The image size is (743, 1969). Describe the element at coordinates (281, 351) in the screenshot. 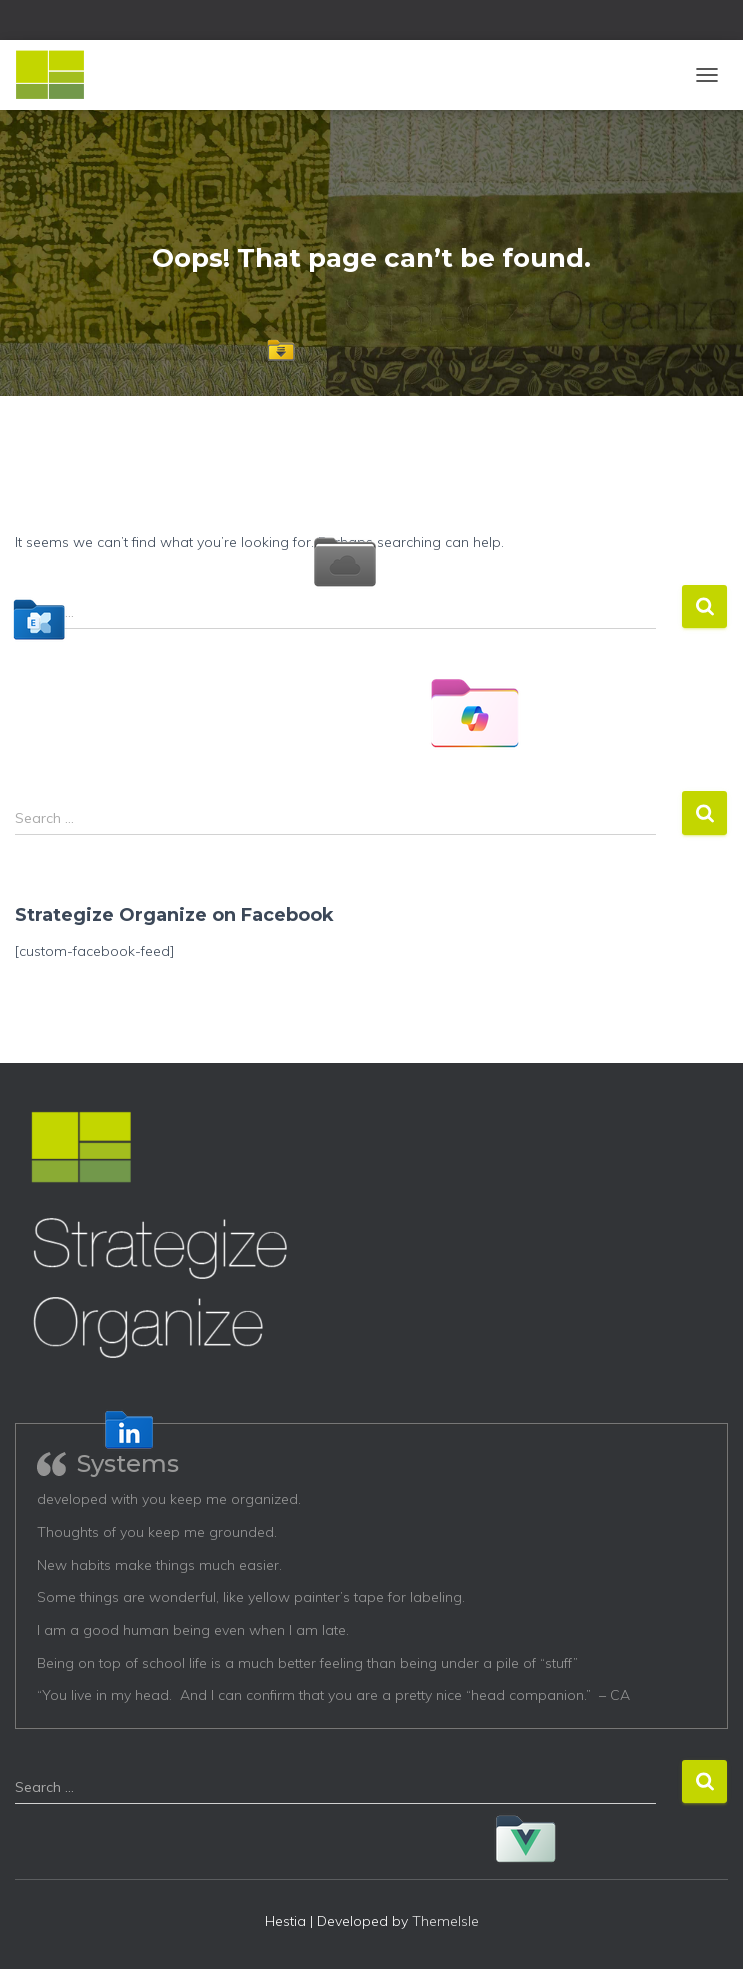

I see `open your getgo download manager folder` at that location.